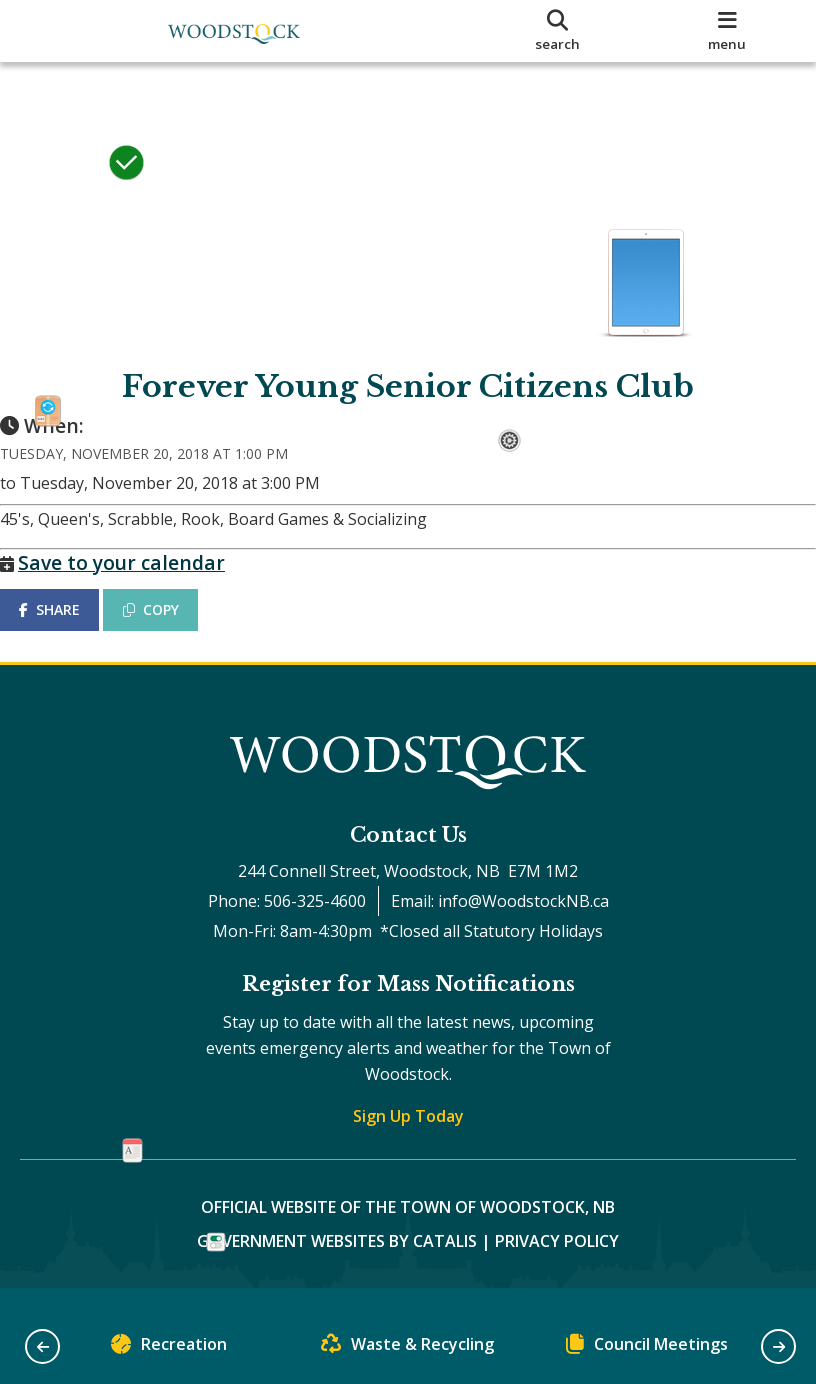  Describe the element at coordinates (126, 162) in the screenshot. I see `indicates file has been successfully synced` at that location.